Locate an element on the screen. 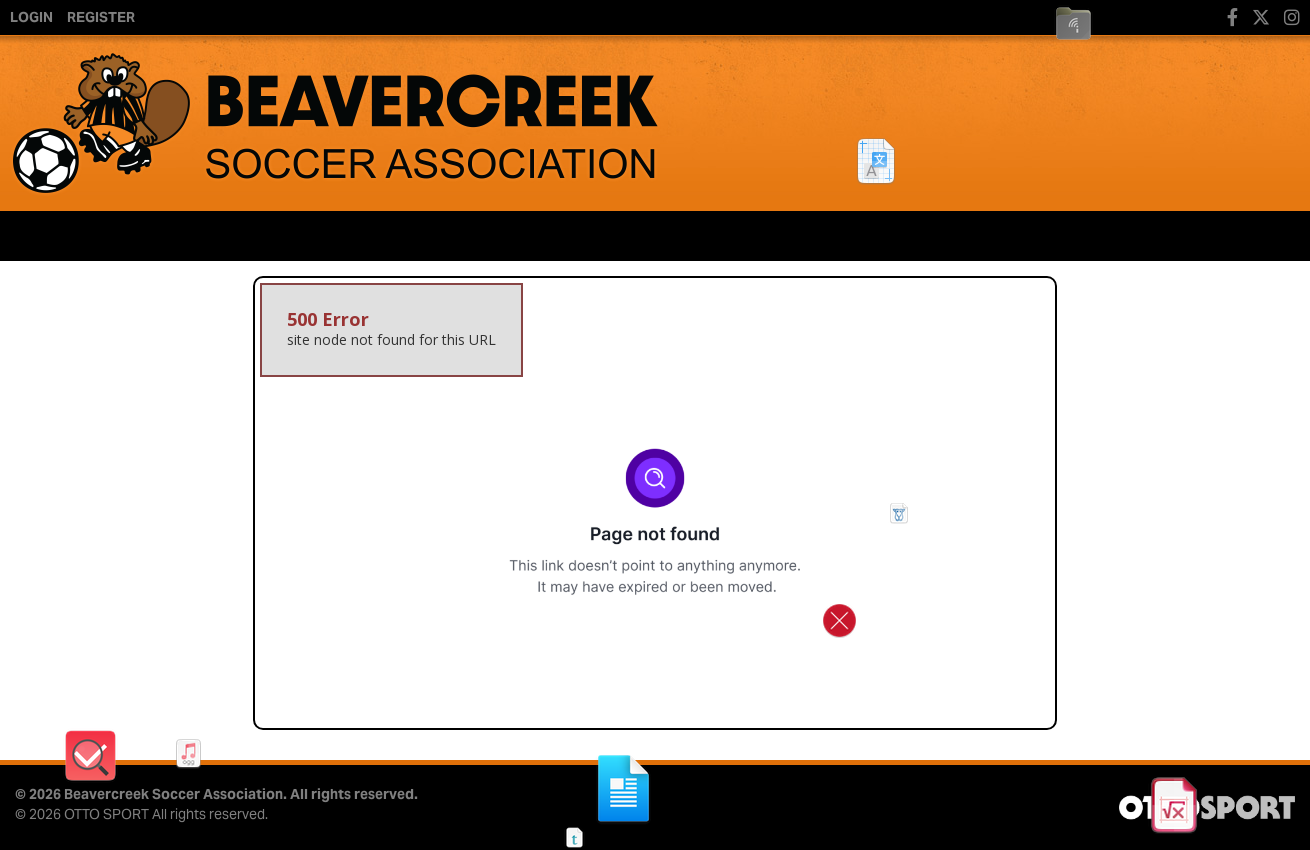 This screenshot has width=1310, height=850. a typst document file is located at coordinates (574, 837).